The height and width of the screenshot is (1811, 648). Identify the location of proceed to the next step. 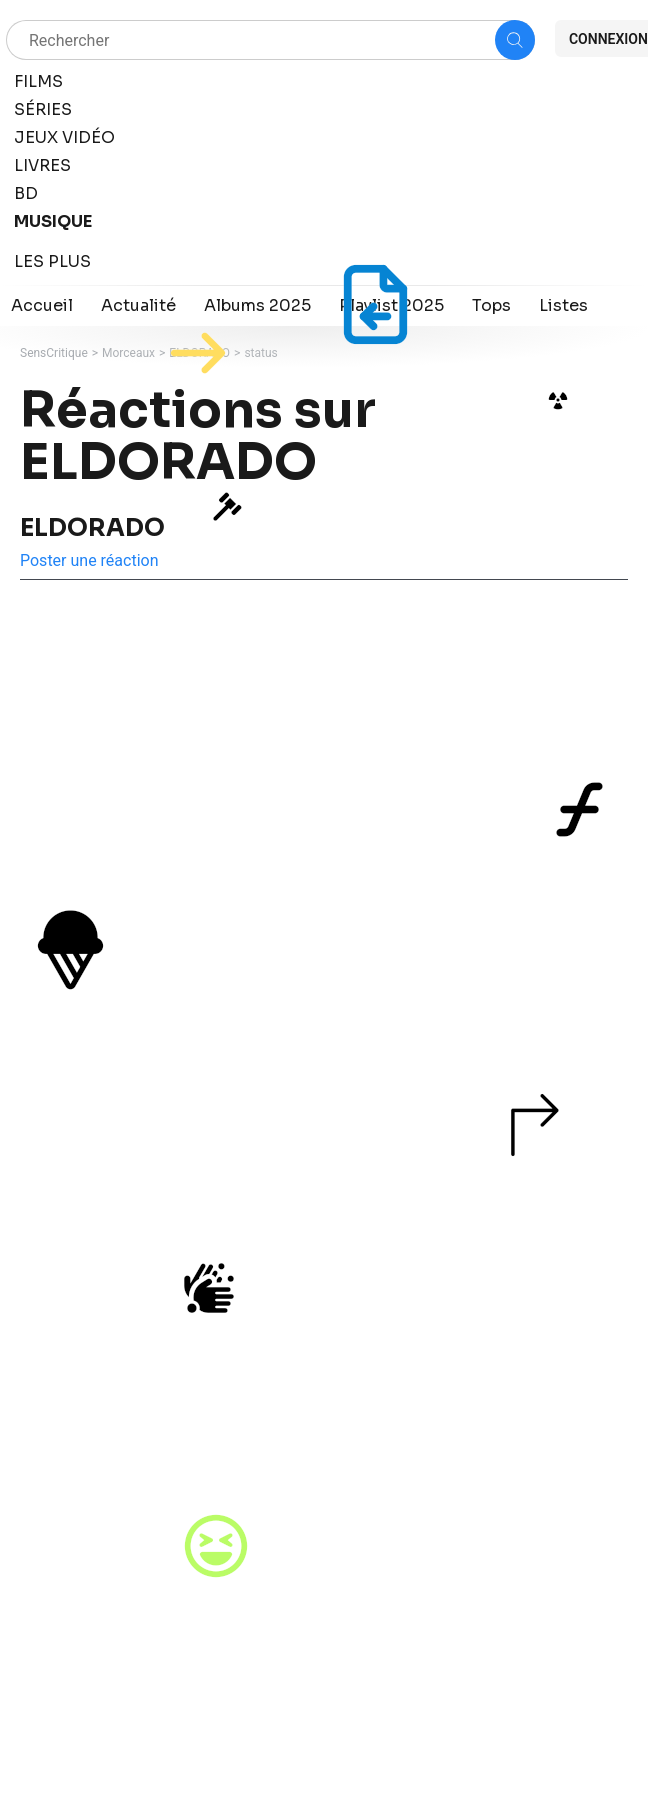
(198, 353).